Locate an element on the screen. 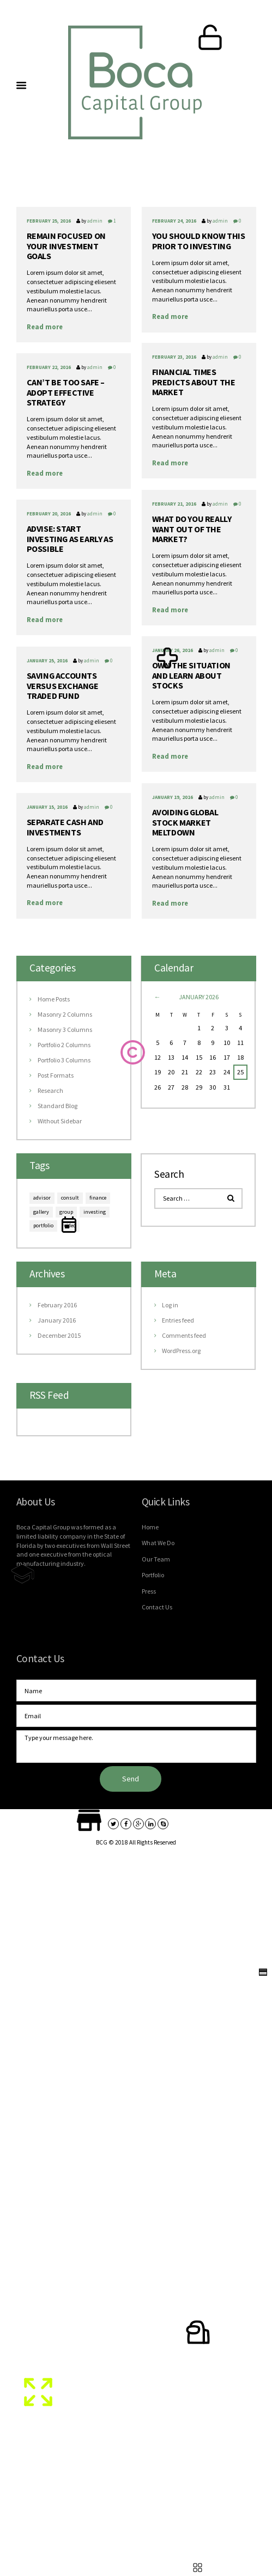  expand to fullscreen mode is located at coordinates (38, 2392).